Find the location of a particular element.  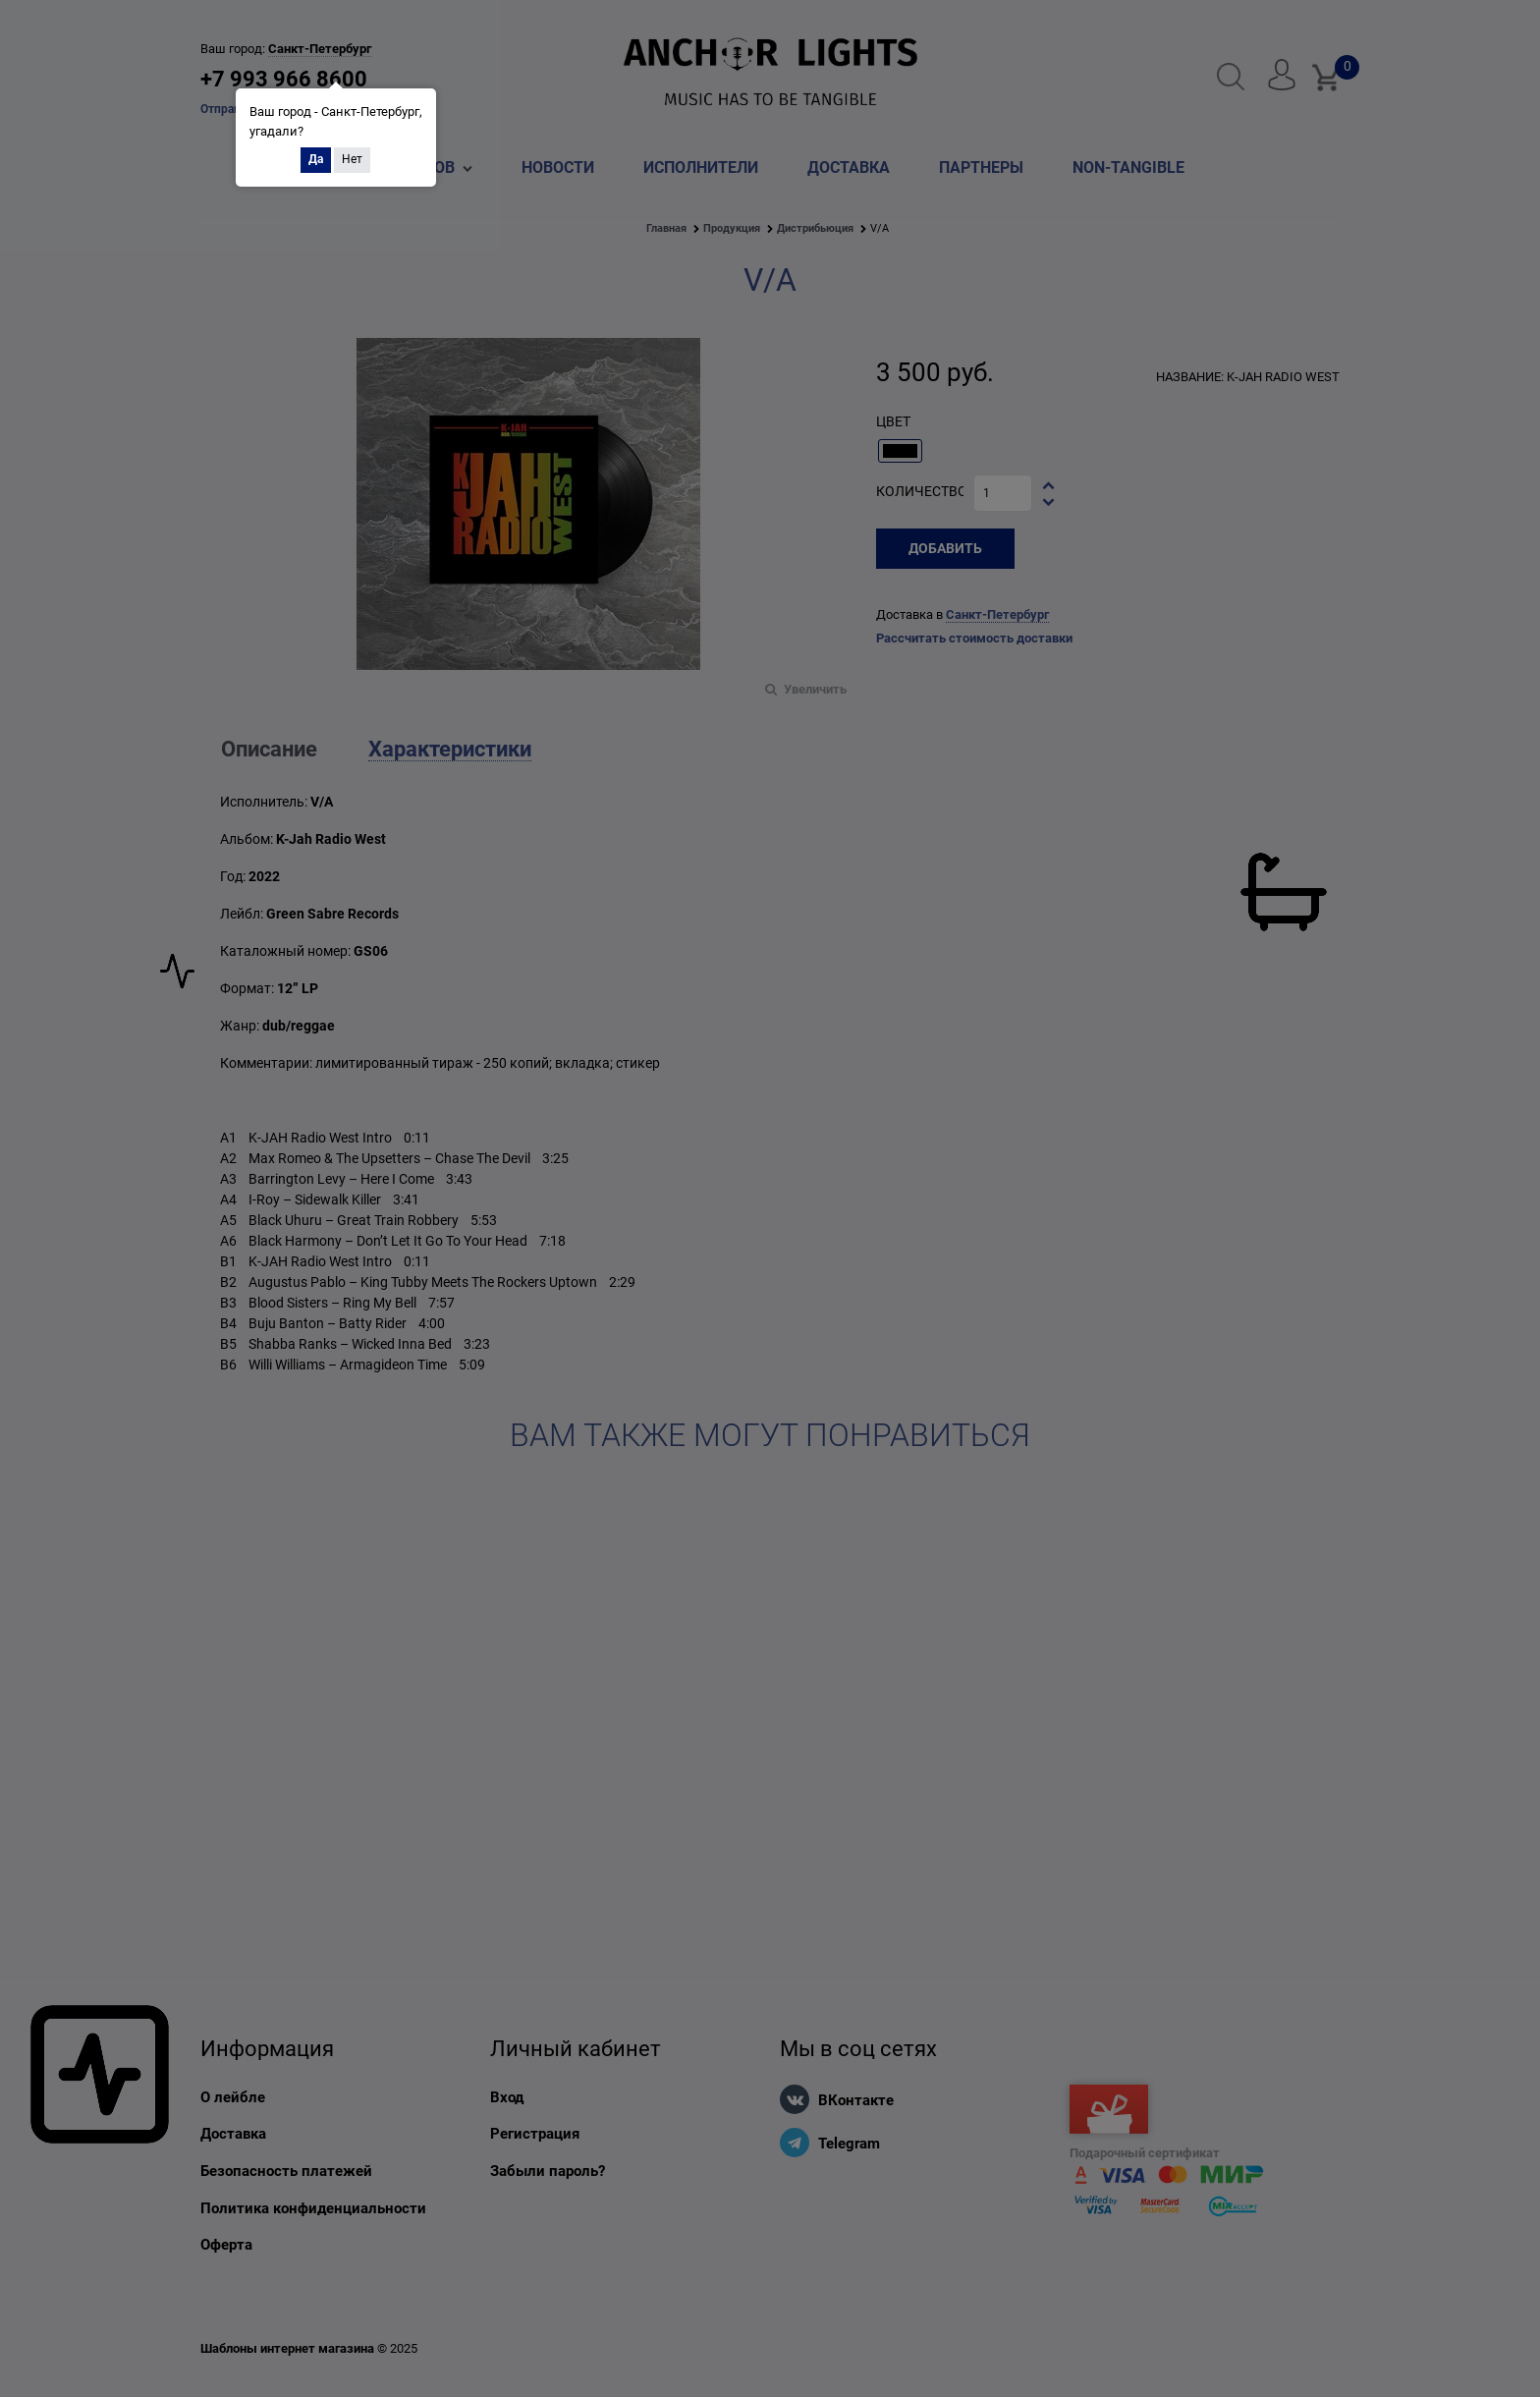

view activity or system status is located at coordinates (99, 2074).